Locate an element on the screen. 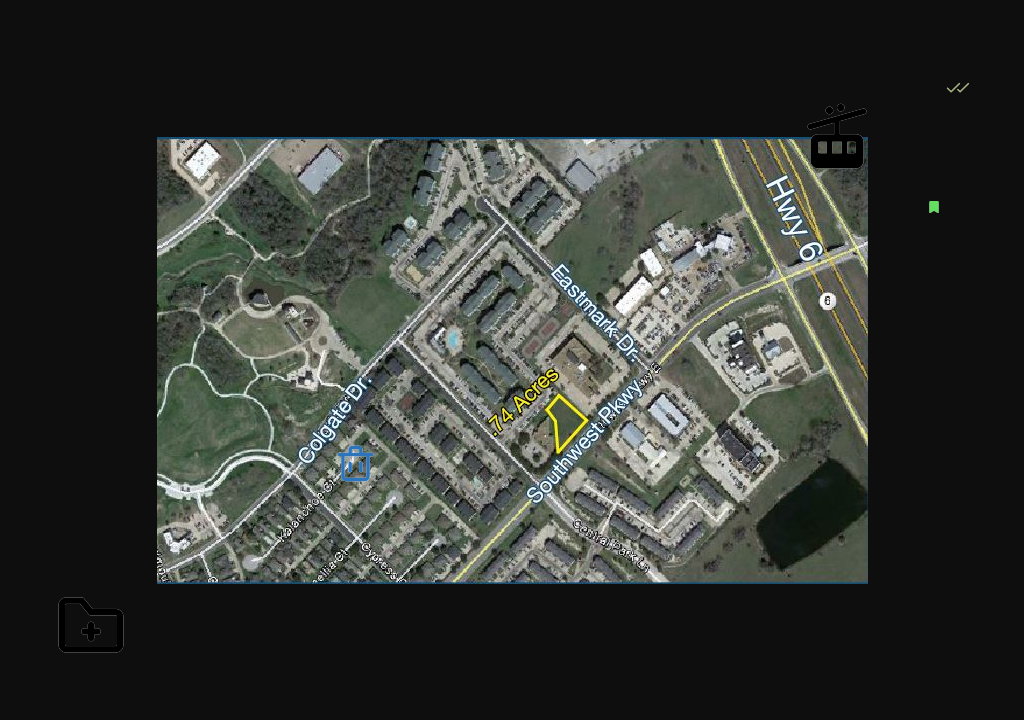  indicates all items have been completed or verified is located at coordinates (958, 88).